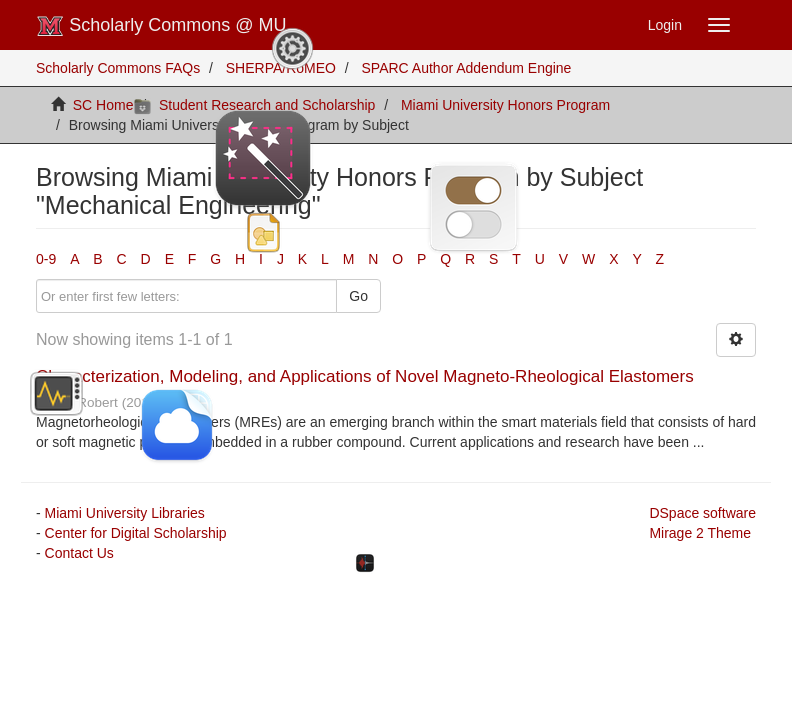 The image size is (792, 720). I want to click on open system settings, so click(292, 48).